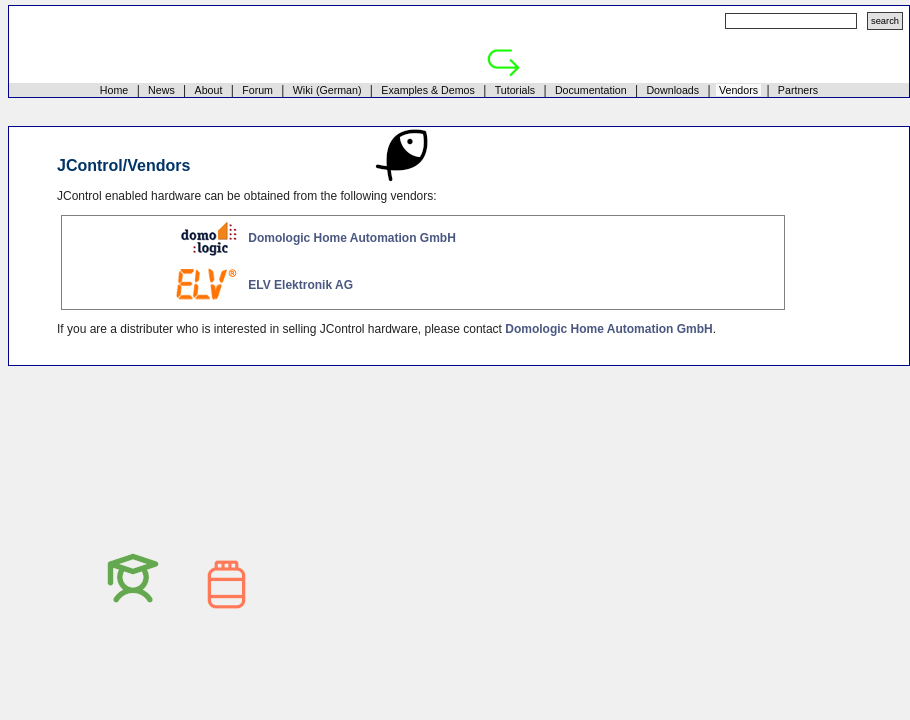  What do you see at coordinates (133, 579) in the screenshot?
I see `view student profile` at bounding box center [133, 579].